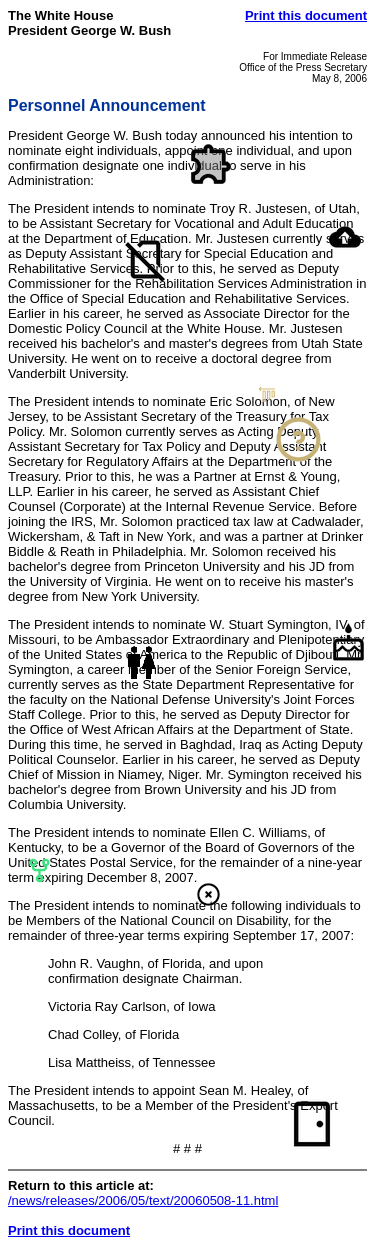 The height and width of the screenshot is (1246, 375). What do you see at coordinates (298, 439) in the screenshot?
I see `access help or support information` at bounding box center [298, 439].